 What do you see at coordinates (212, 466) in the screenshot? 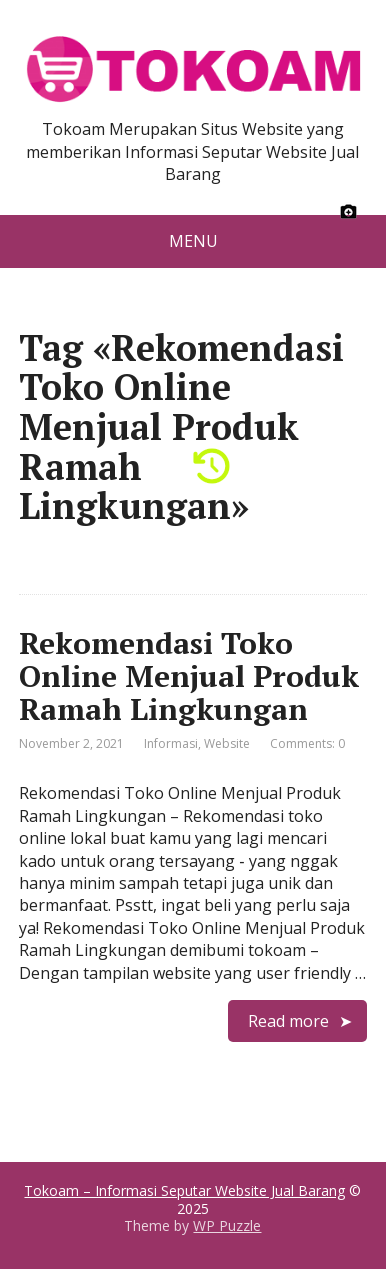
I see `view history or recent activity` at bounding box center [212, 466].